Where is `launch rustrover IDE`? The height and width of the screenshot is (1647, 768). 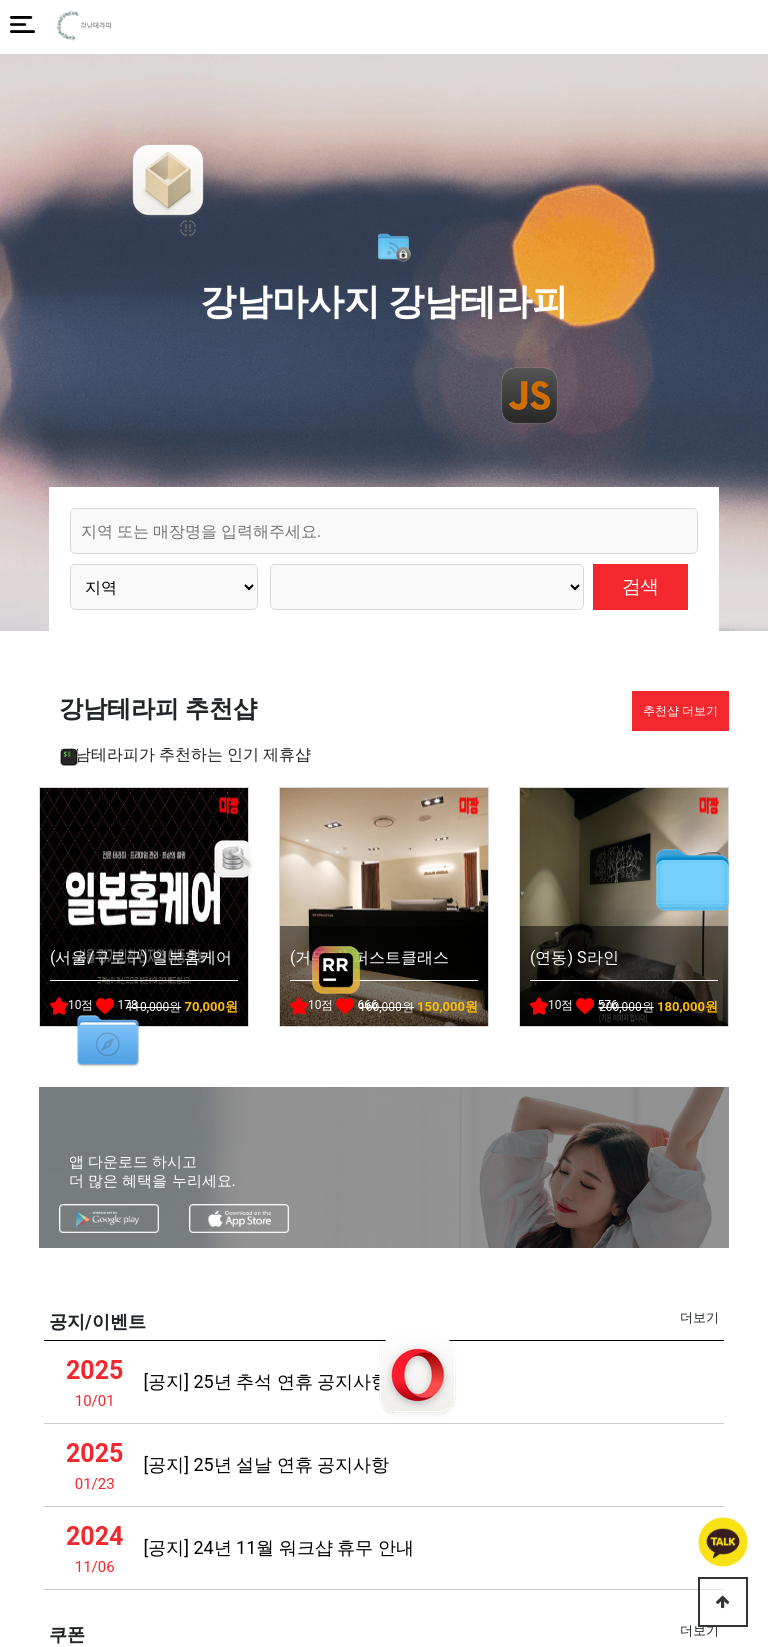 launch rustrover IDE is located at coordinates (336, 970).